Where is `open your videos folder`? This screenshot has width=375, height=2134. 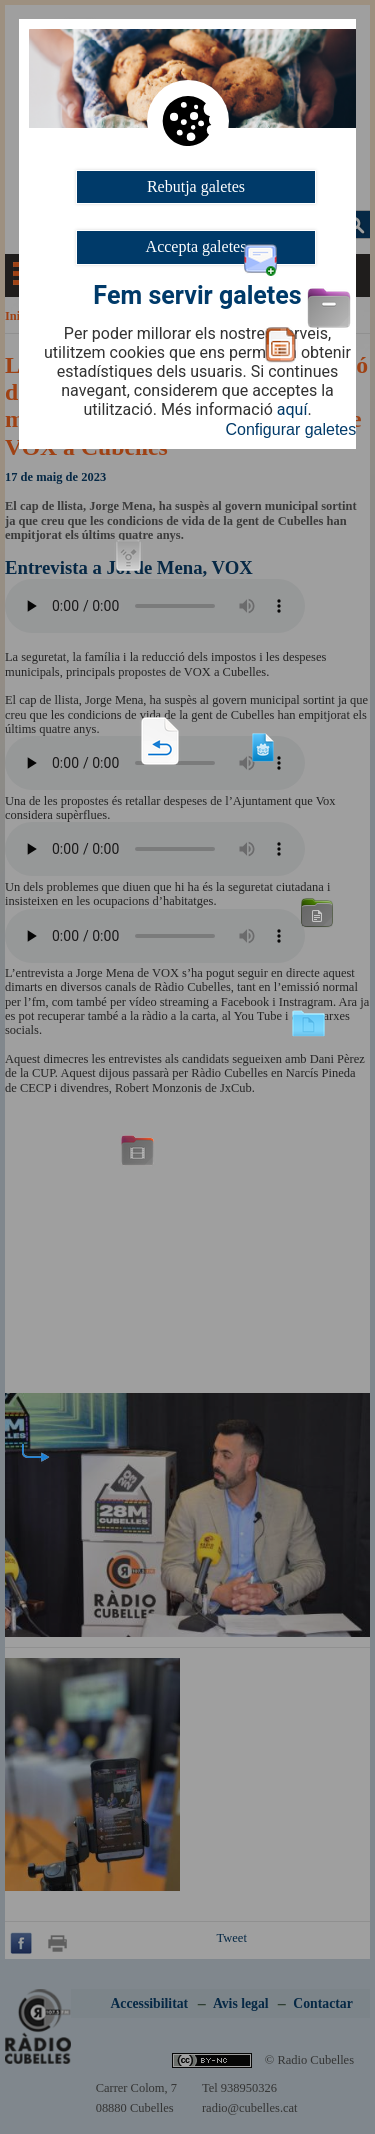 open your videos folder is located at coordinates (137, 1150).